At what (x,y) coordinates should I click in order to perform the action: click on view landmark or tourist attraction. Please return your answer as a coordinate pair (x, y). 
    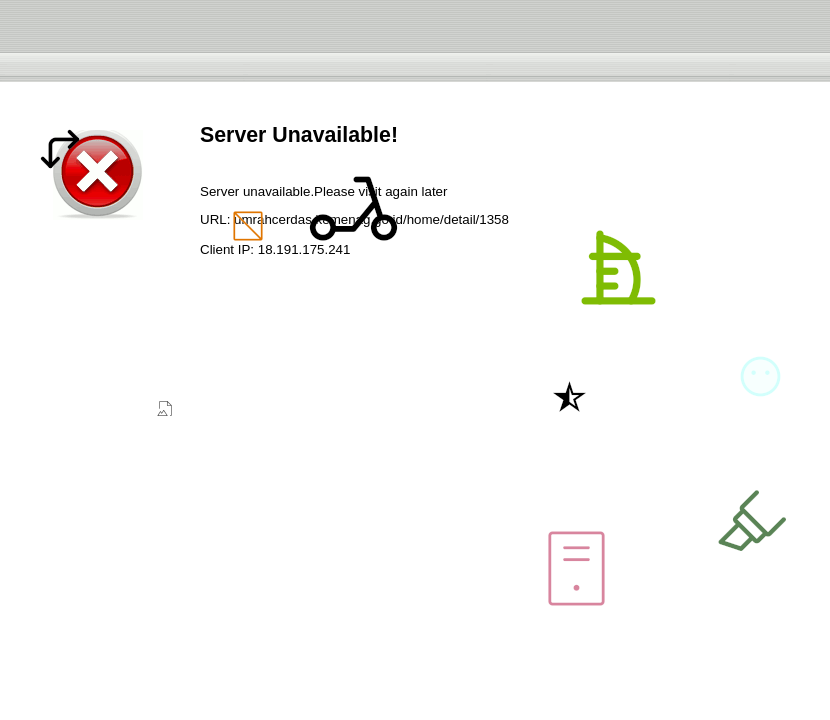
    Looking at the image, I should click on (618, 267).